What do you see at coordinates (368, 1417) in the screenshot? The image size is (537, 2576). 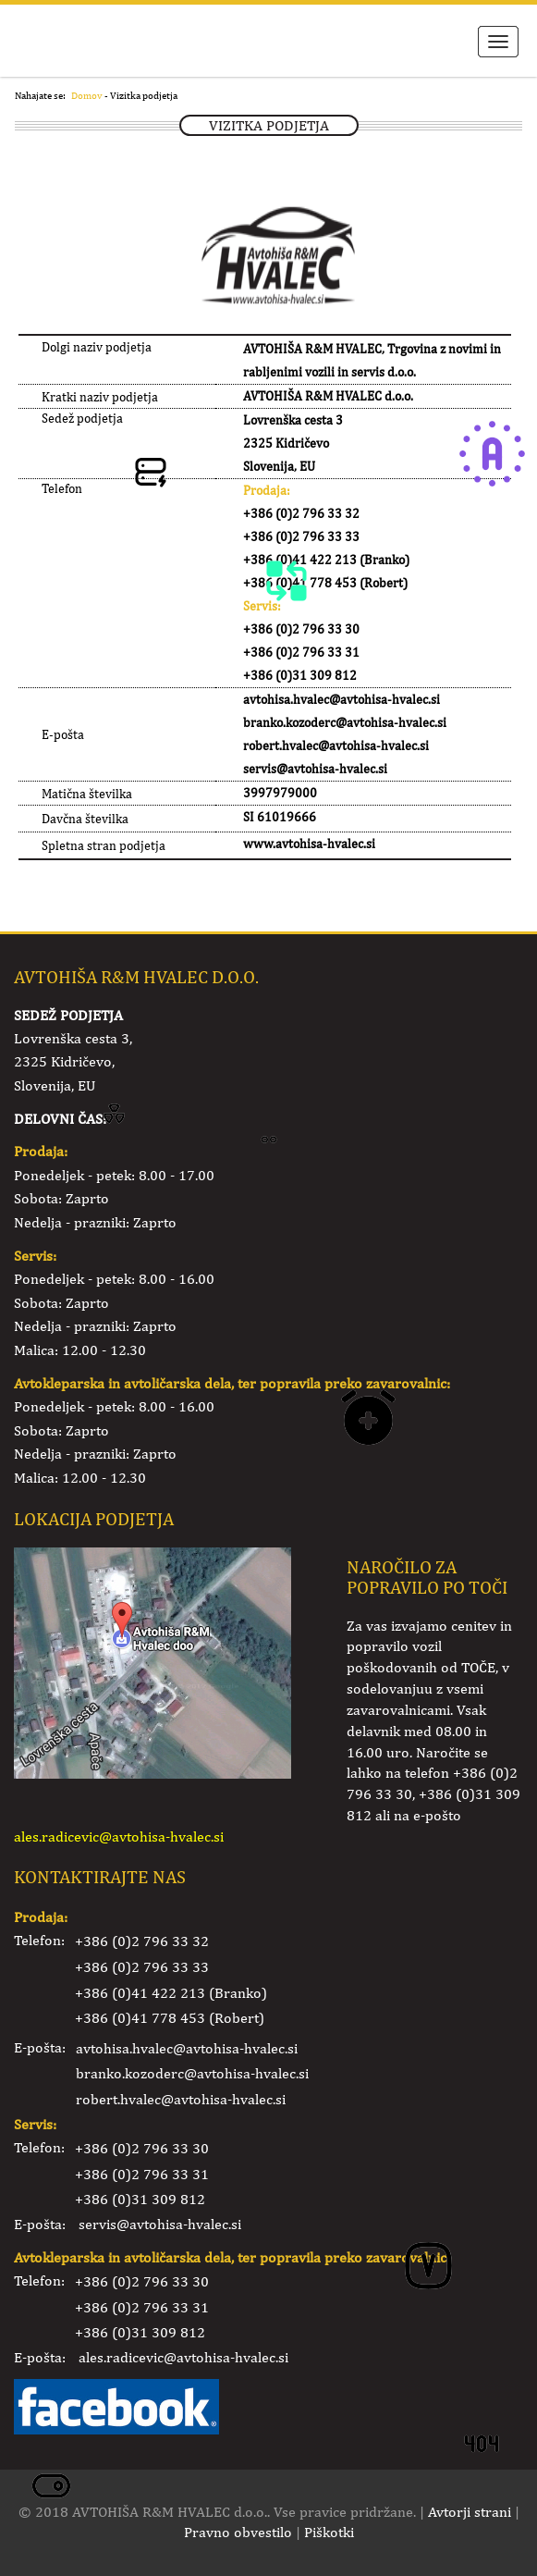 I see `add a new alarm` at bounding box center [368, 1417].